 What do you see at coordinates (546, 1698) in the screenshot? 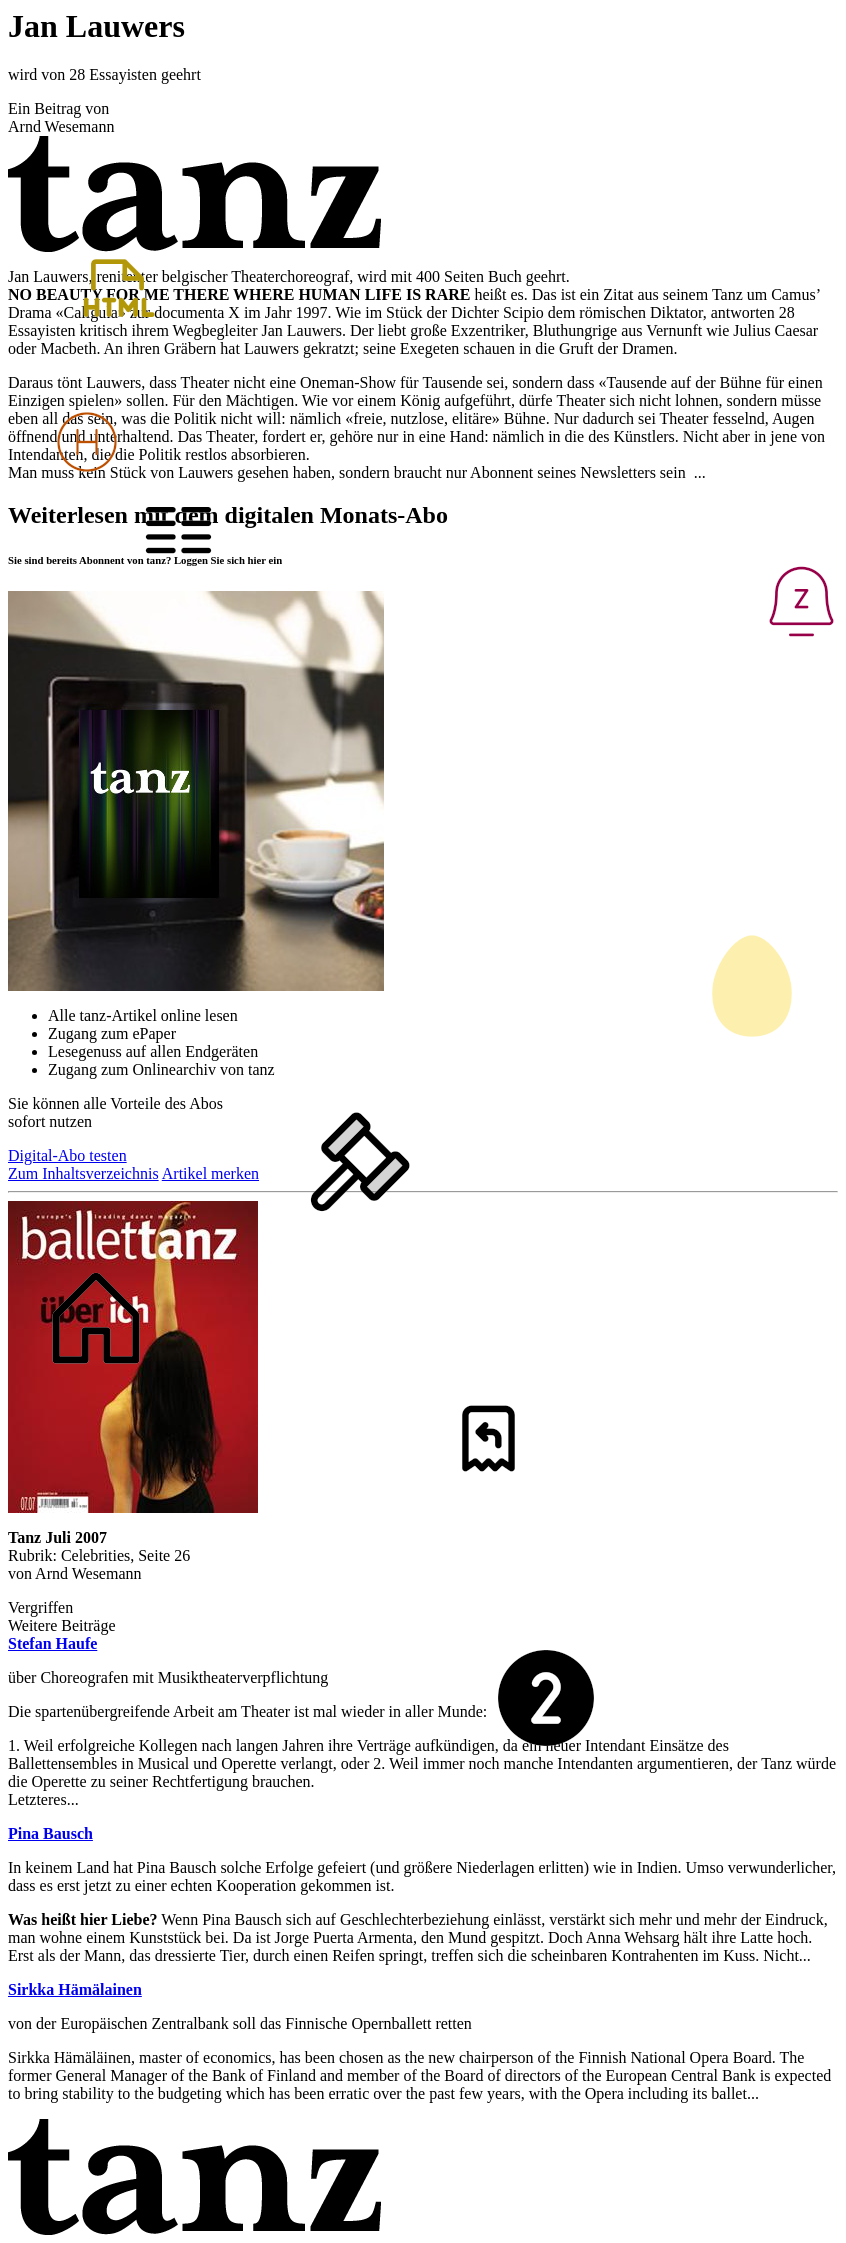
I see `indicates step two in a multi-step process` at bounding box center [546, 1698].